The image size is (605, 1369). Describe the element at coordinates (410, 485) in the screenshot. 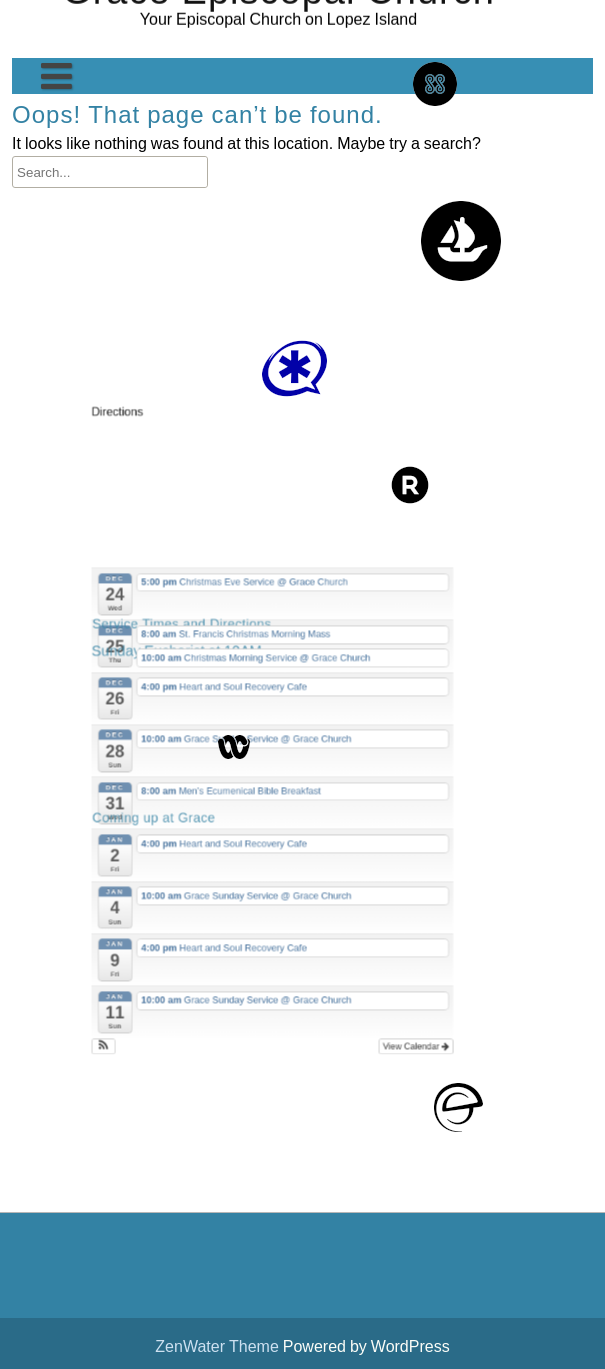

I see `indicates a registered trademark symbol` at that location.